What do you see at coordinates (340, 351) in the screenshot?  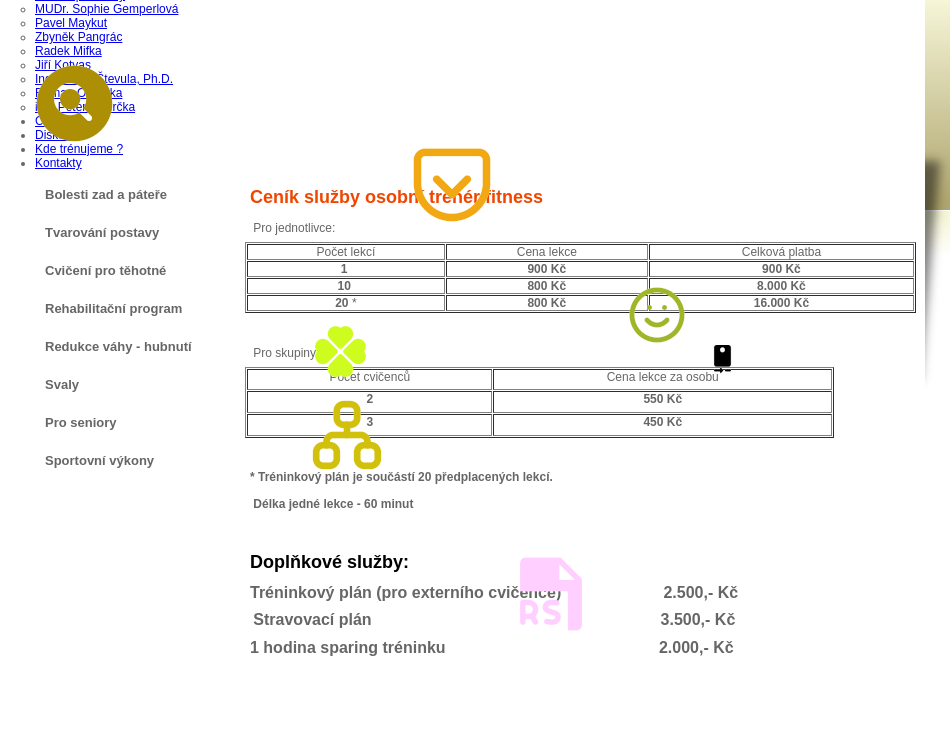 I see `indicates a lucky or bonus feature` at bounding box center [340, 351].